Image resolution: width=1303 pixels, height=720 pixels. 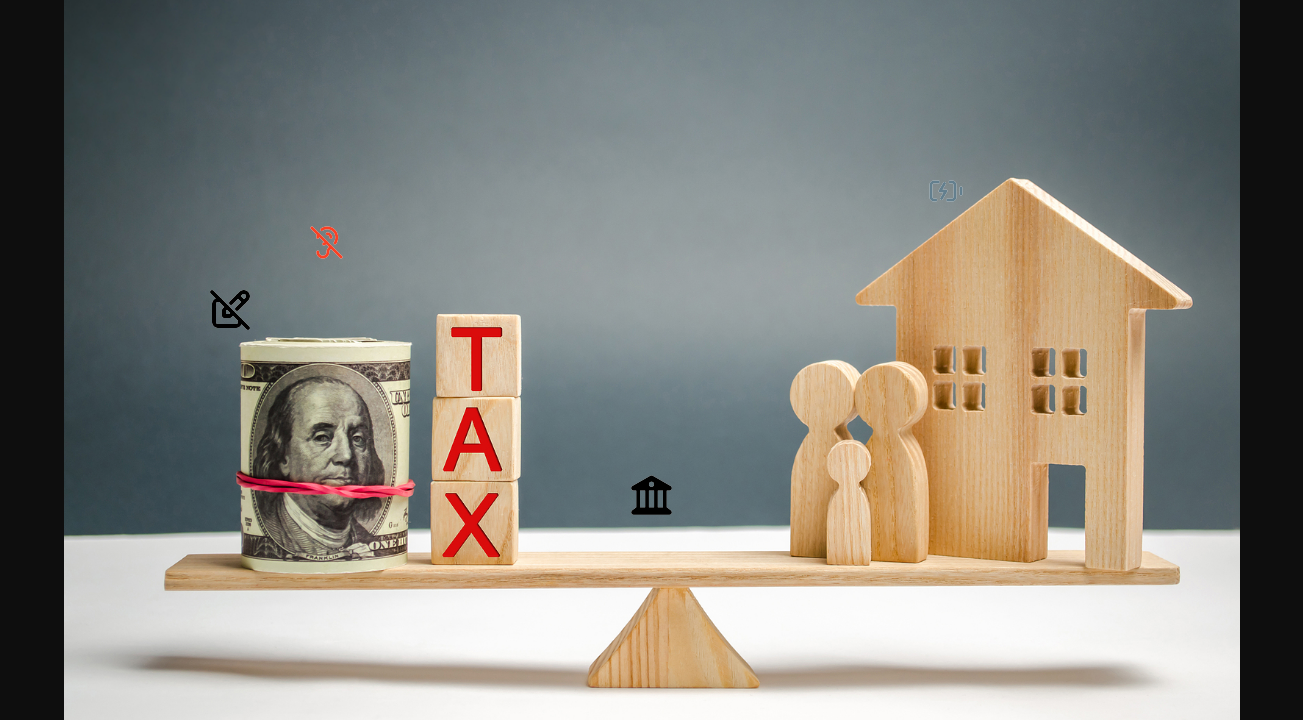 I want to click on mute audio or disable sound, so click(x=326, y=242).